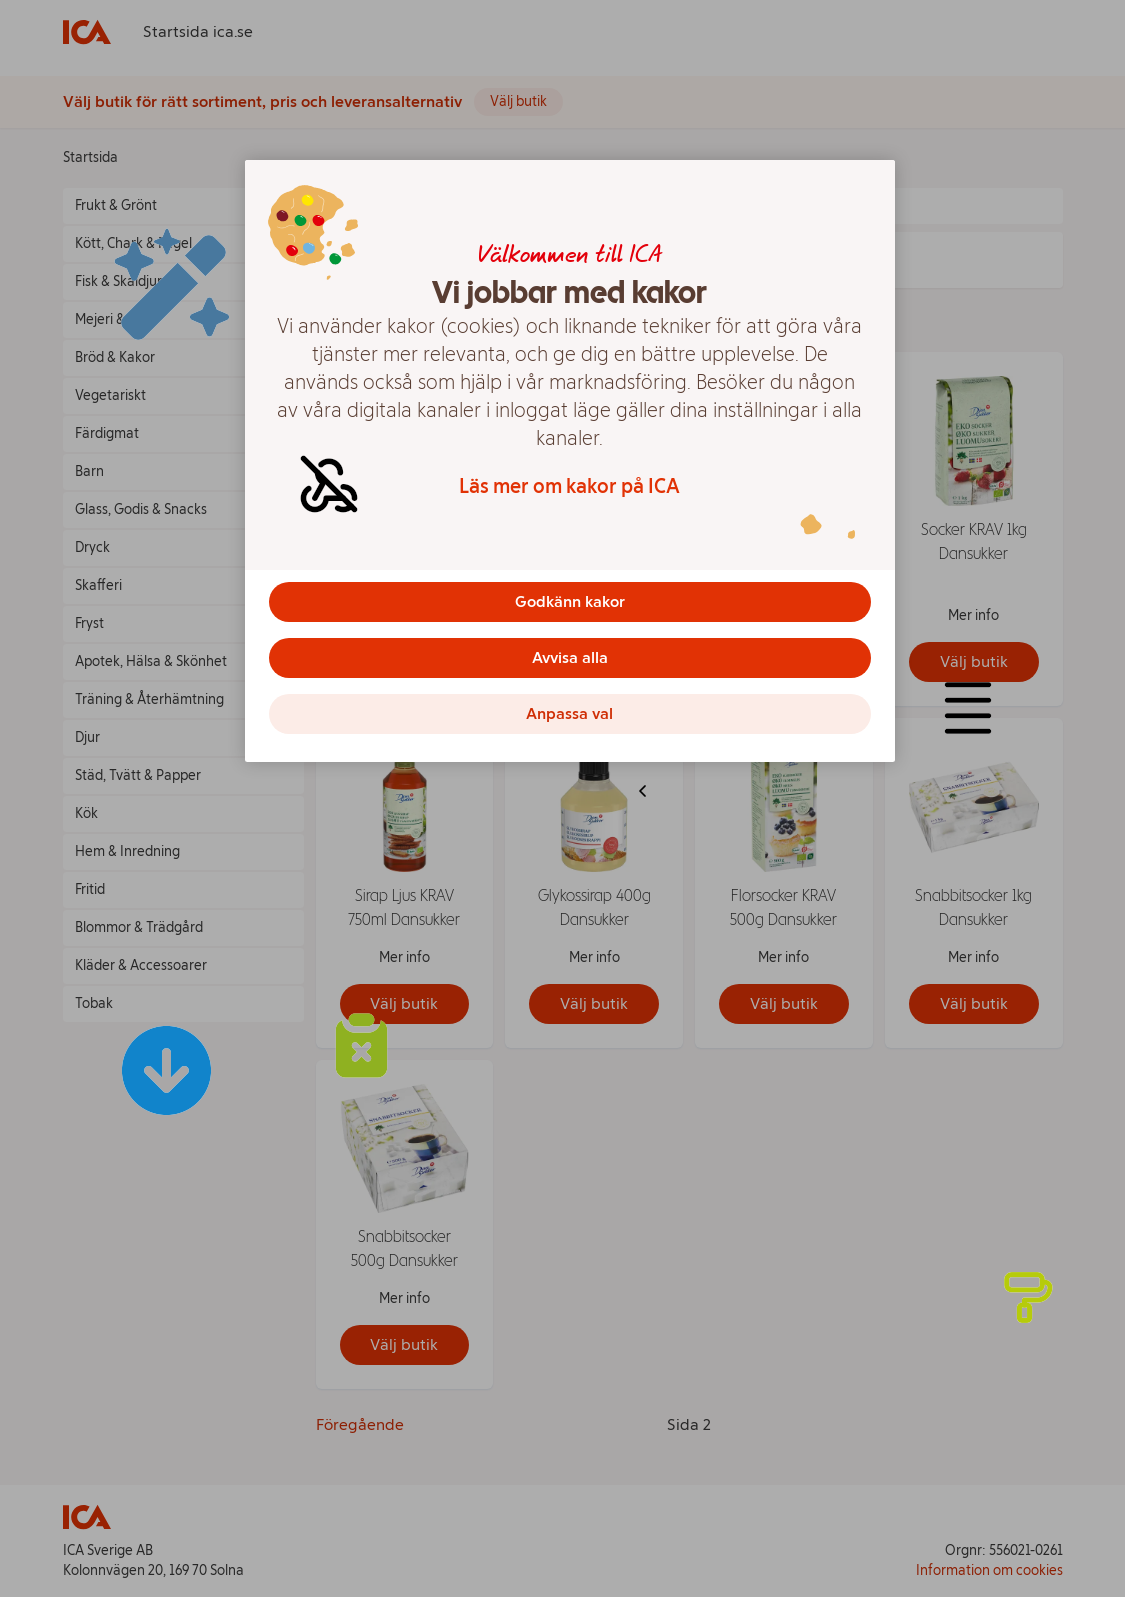 Image resolution: width=1125 pixels, height=1597 pixels. Describe the element at coordinates (173, 287) in the screenshot. I see `apply automatic enhancements or effects` at that location.